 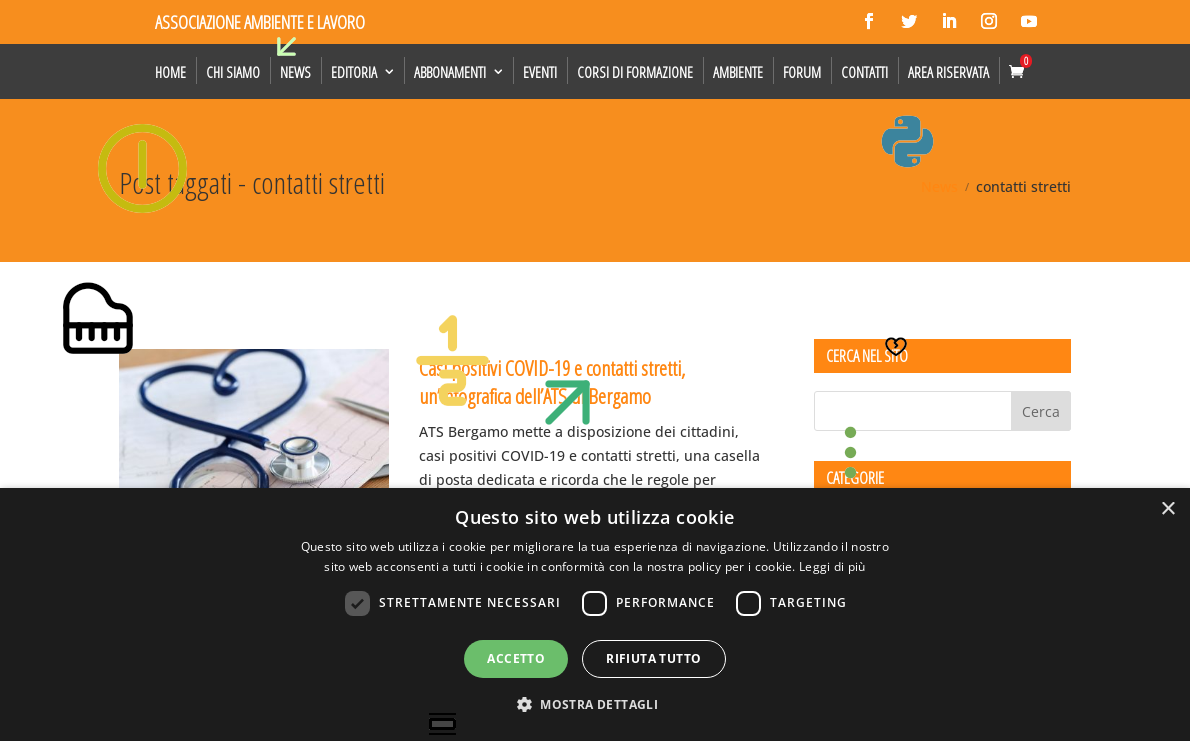 I want to click on open more options menu, so click(x=850, y=452).